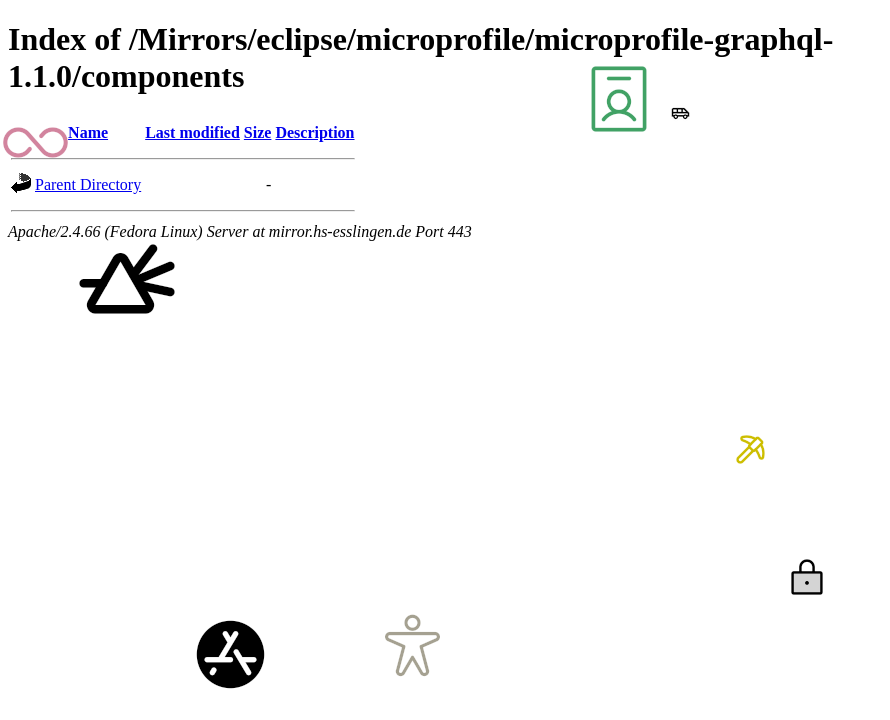 The height and width of the screenshot is (720, 890). What do you see at coordinates (412, 646) in the screenshot?
I see `accessibility settings or features` at bounding box center [412, 646].